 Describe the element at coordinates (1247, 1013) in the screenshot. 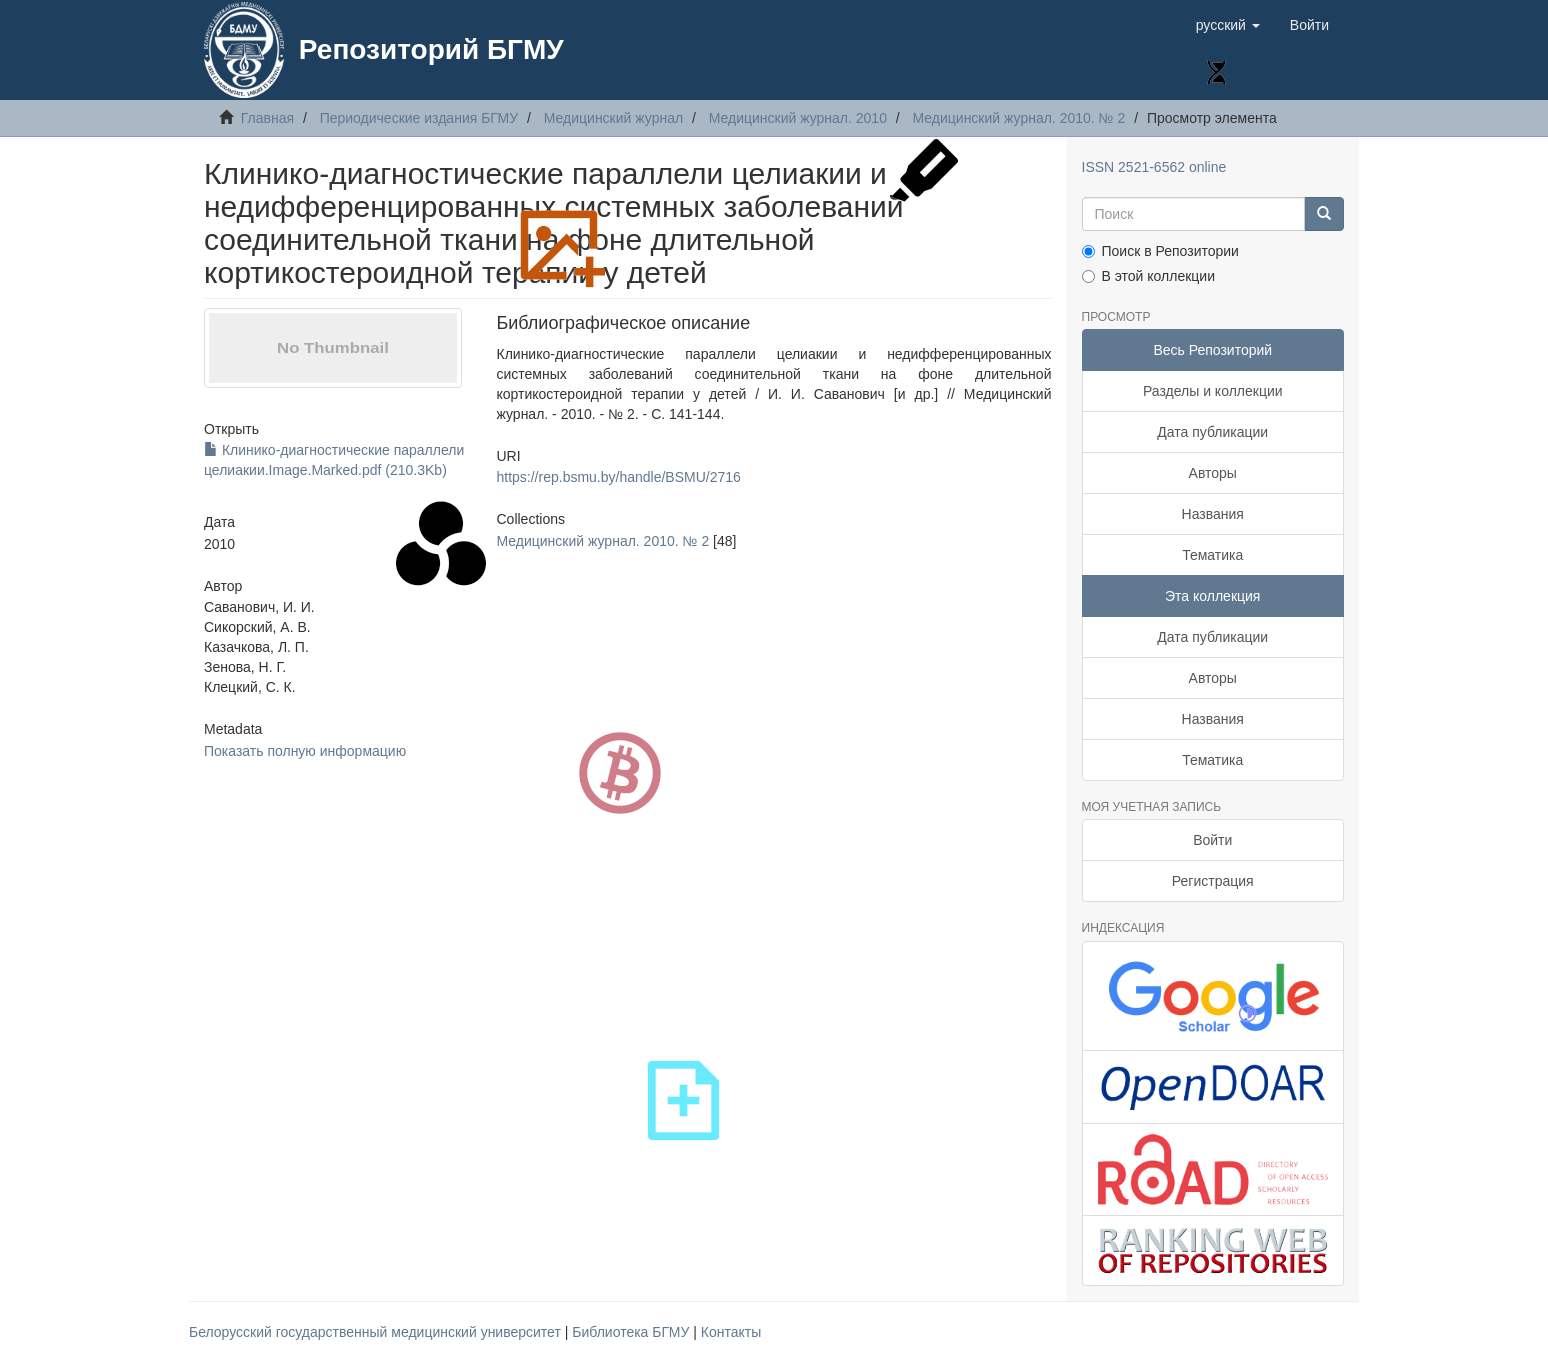

I see `adjust display contrast settings` at that location.